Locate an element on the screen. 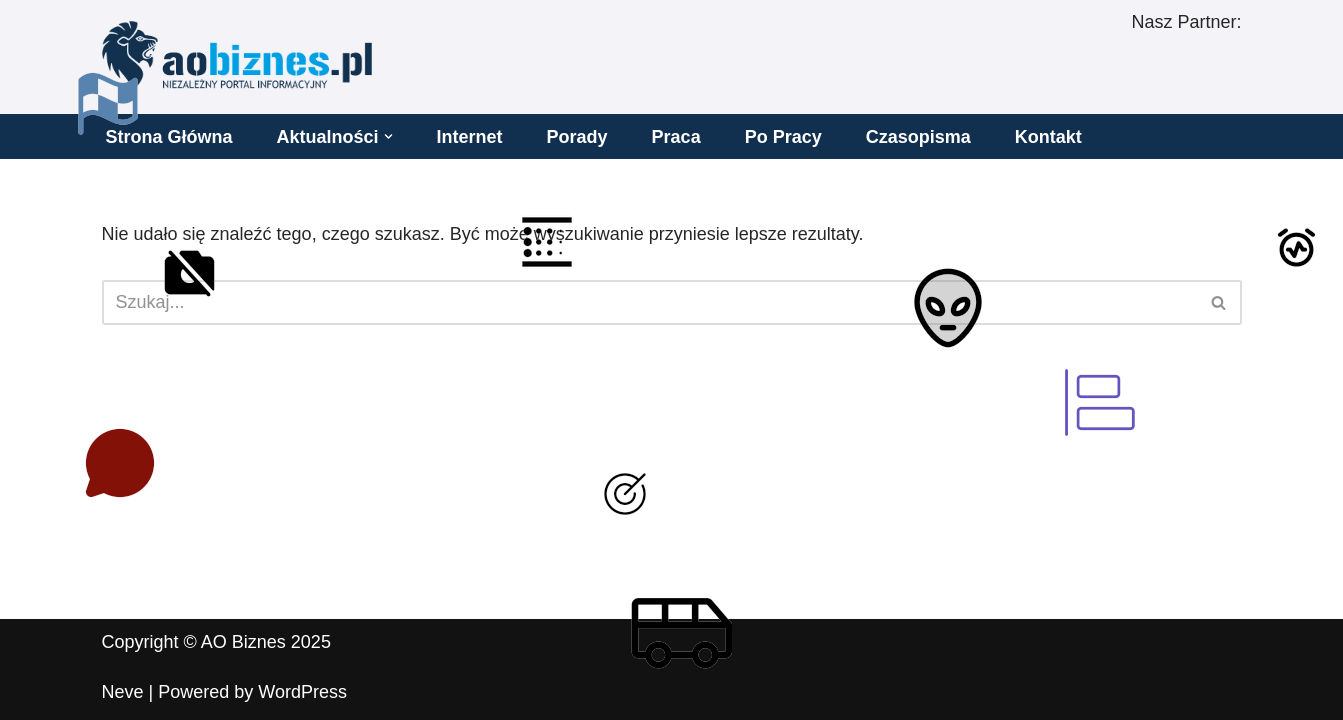 The height and width of the screenshot is (720, 1343). view average alarm or alert statistics is located at coordinates (1296, 247).